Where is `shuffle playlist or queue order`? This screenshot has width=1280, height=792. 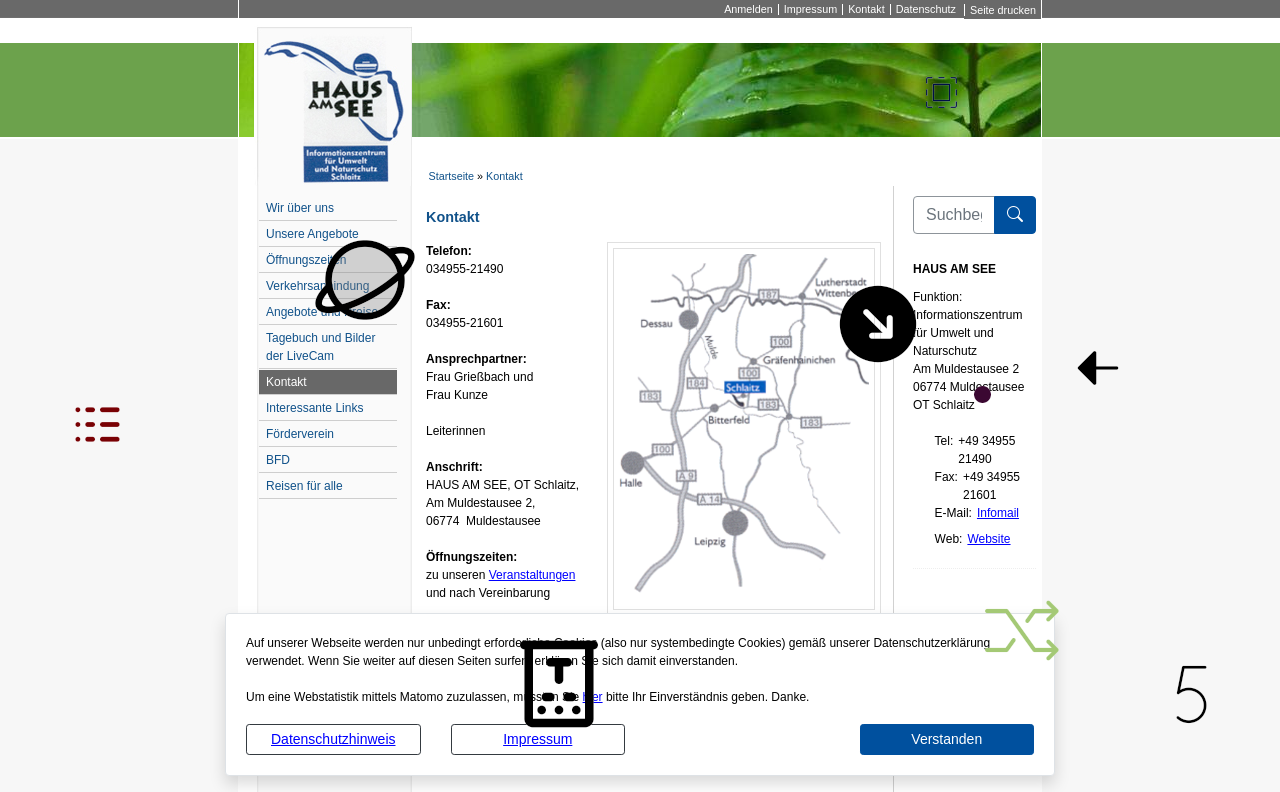 shuffle playlist or queue order is located at coordinates (1020, 630).